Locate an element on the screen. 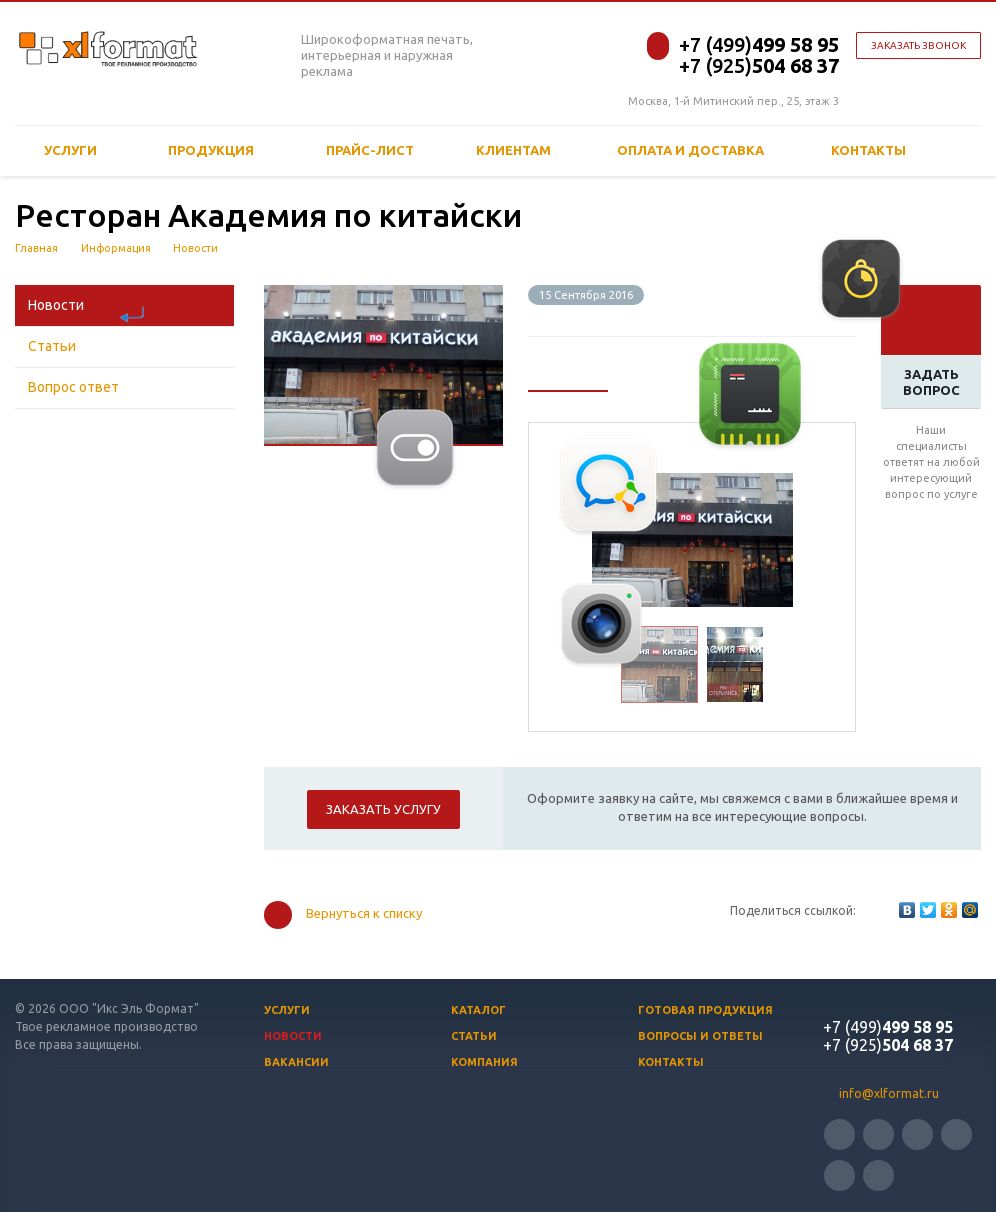  access zoom accessibility settings is located at coordinates (415, 449).